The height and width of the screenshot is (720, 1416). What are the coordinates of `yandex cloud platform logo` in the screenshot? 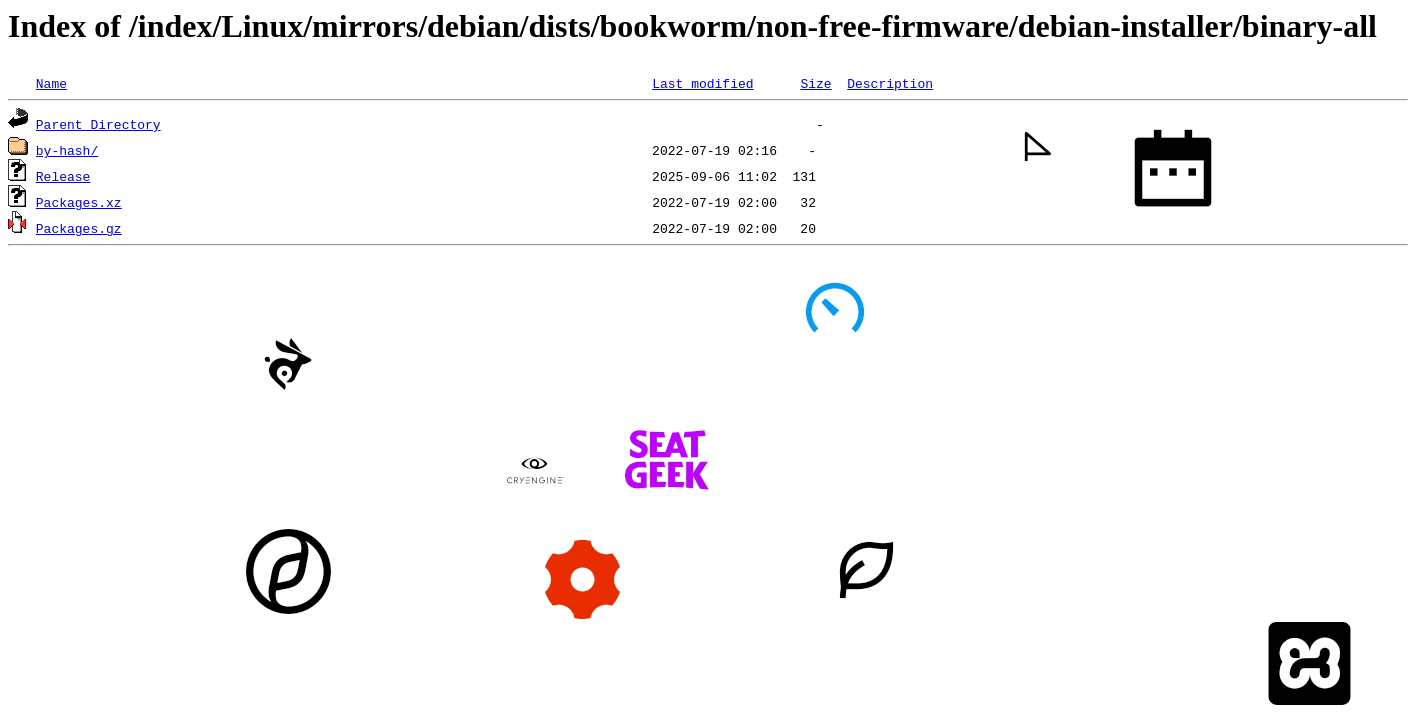 It's located at (288, 571).